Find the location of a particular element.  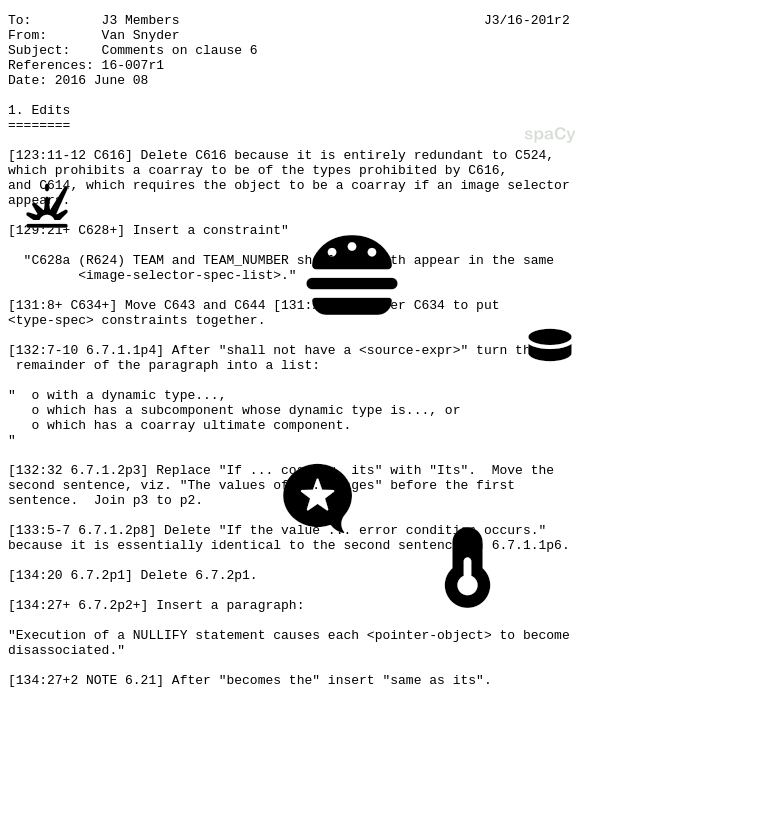

access food or restaurant options is located at coordinates (352, 275).